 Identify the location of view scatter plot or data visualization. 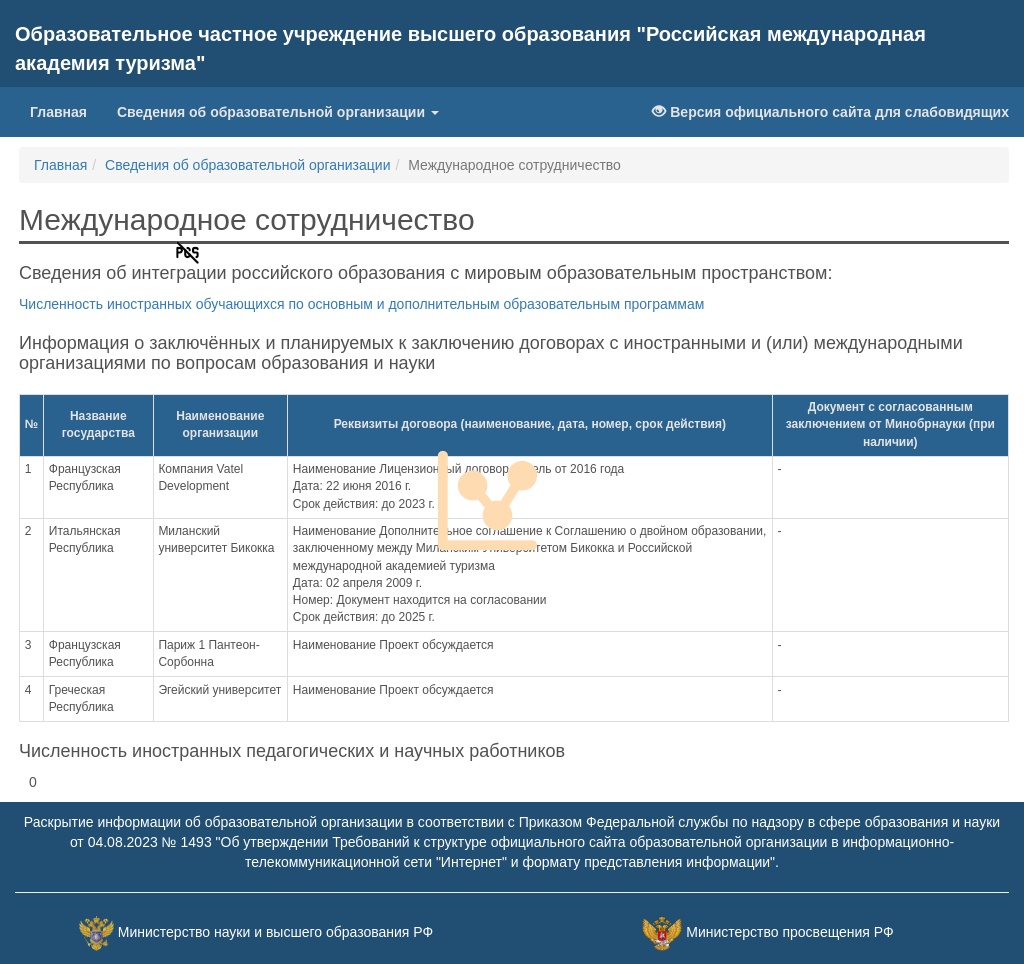
(487, 500).